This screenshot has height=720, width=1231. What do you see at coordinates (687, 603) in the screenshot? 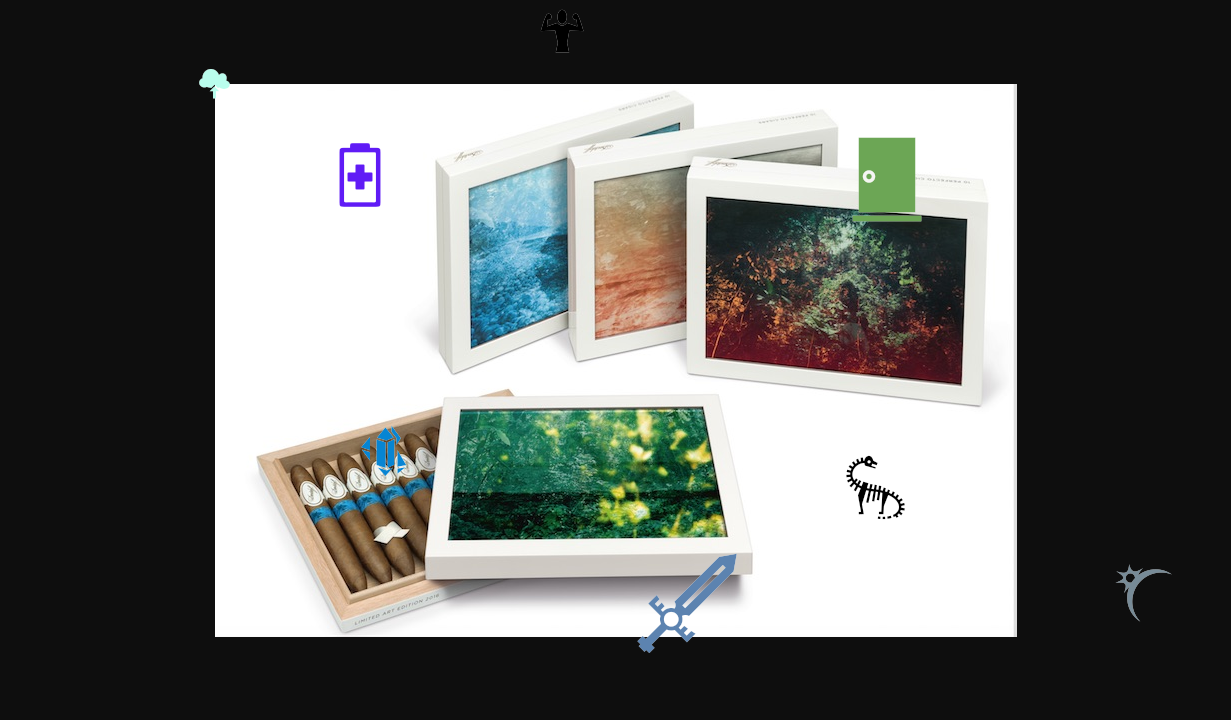
I see `equip or select a sword weapon` at bounding box center [687, 603].